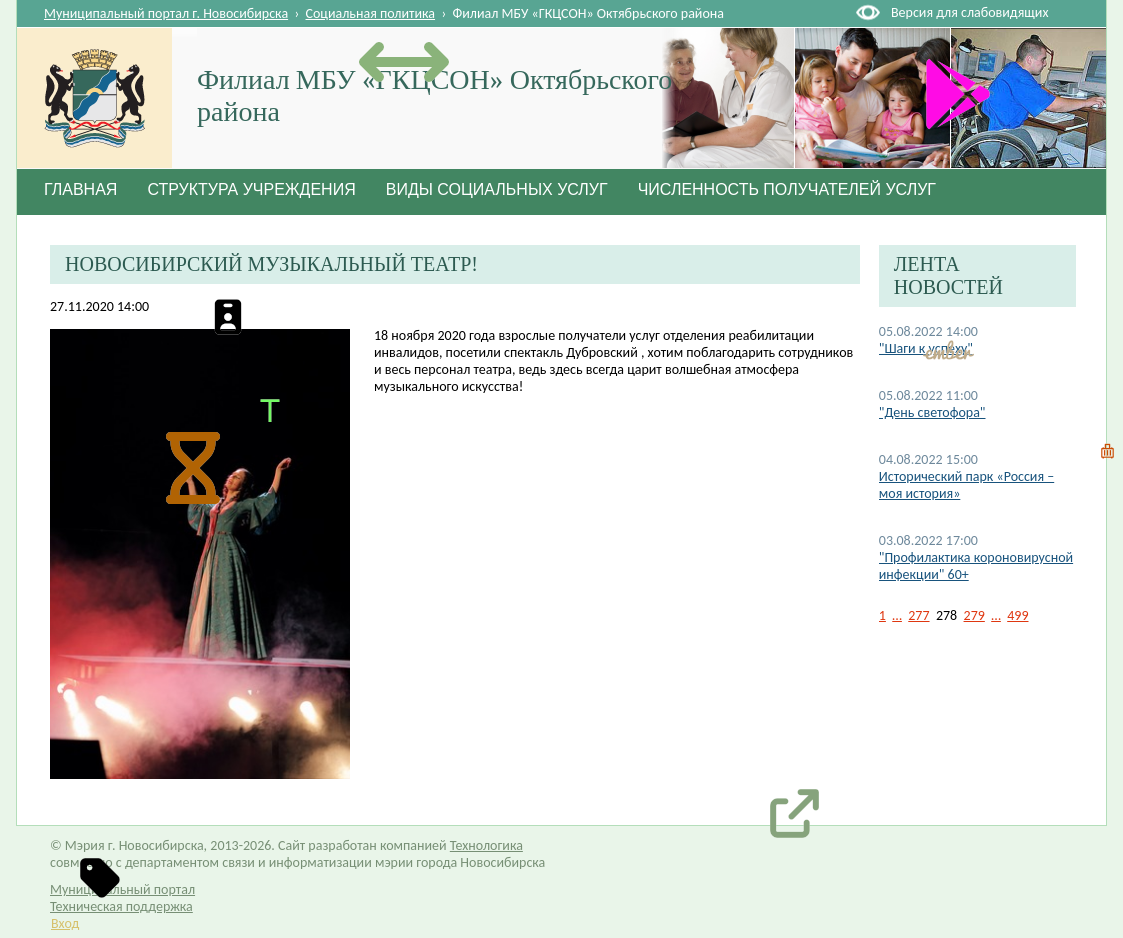  I want to click on access travel or trip planning features, so click(1107, 451).